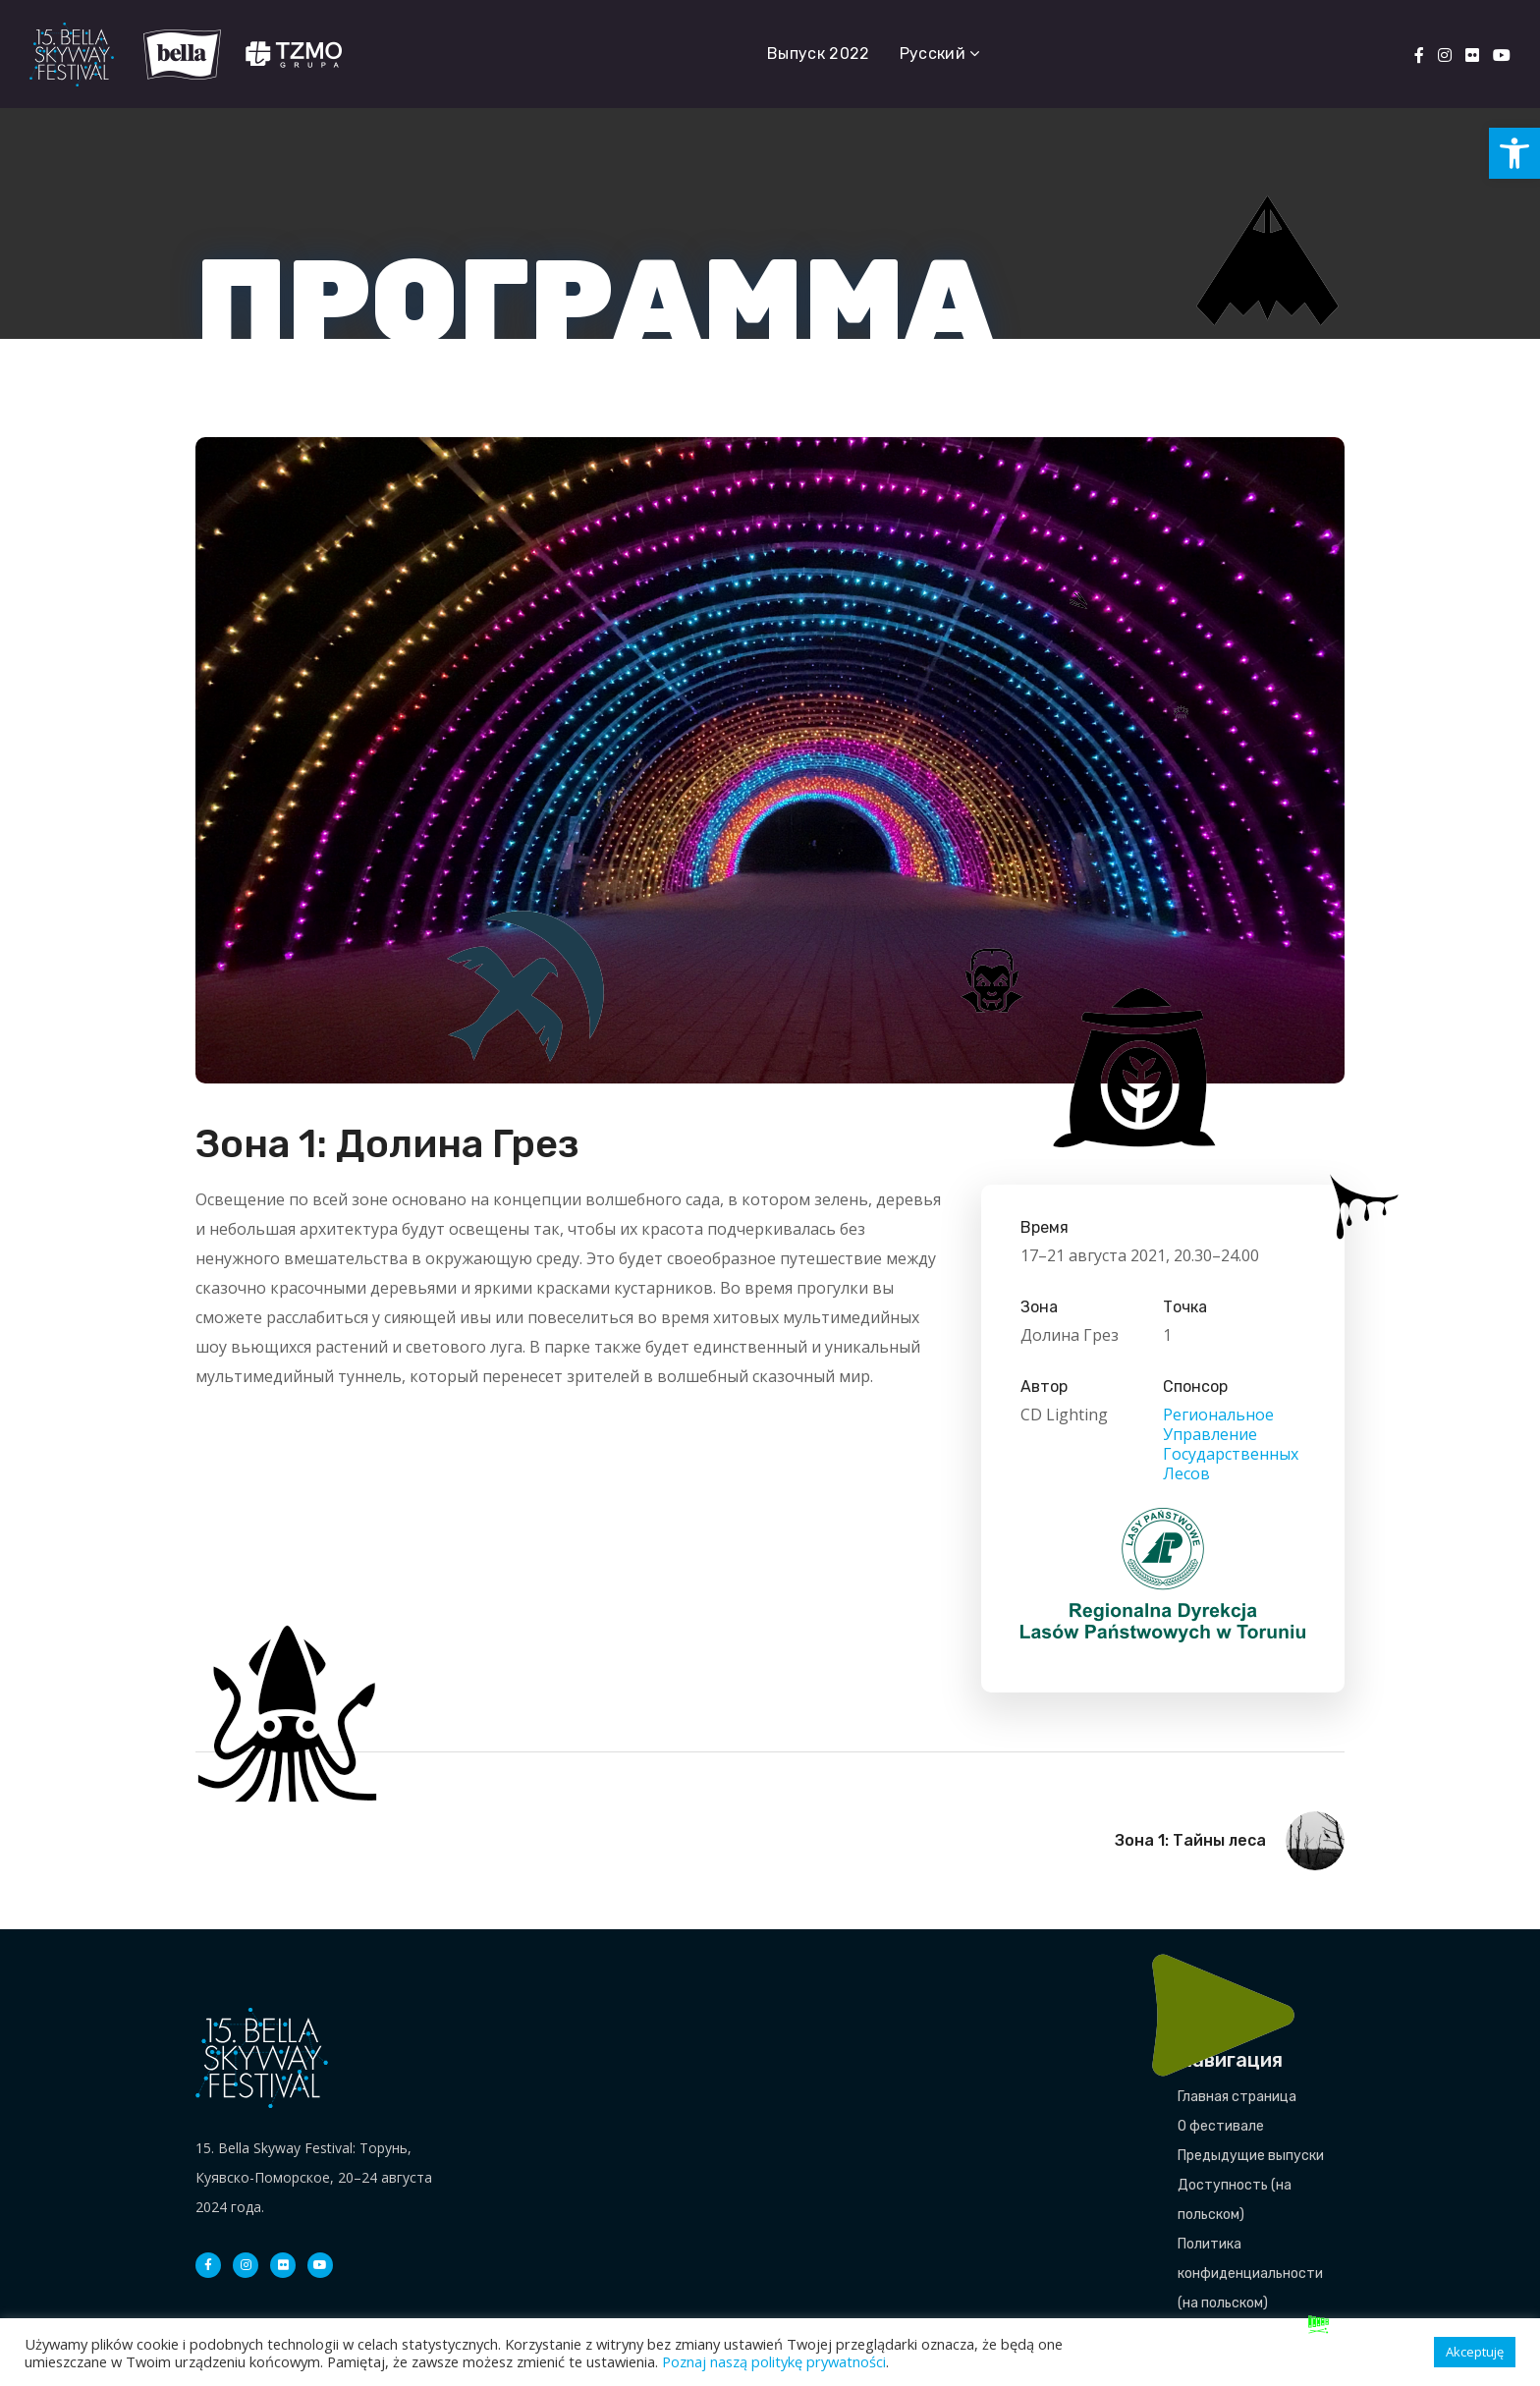 The height and width of the screenshot is (2386, 1540). I want to click on stealth bomber aircraft unit in a strategy game, so click(1267, 262).